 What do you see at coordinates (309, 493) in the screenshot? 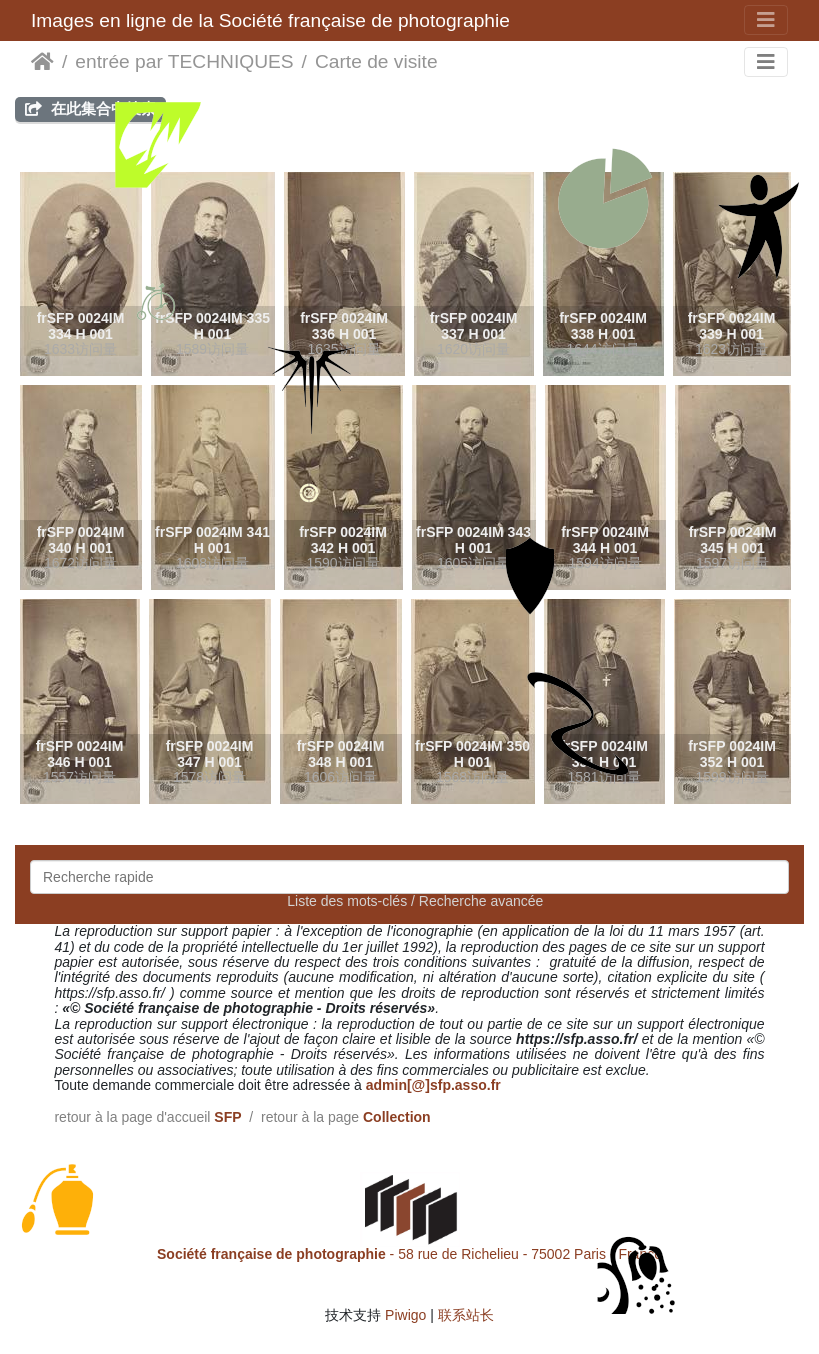
I see `aim or target an object in-game` at bounding box center [309, 493].